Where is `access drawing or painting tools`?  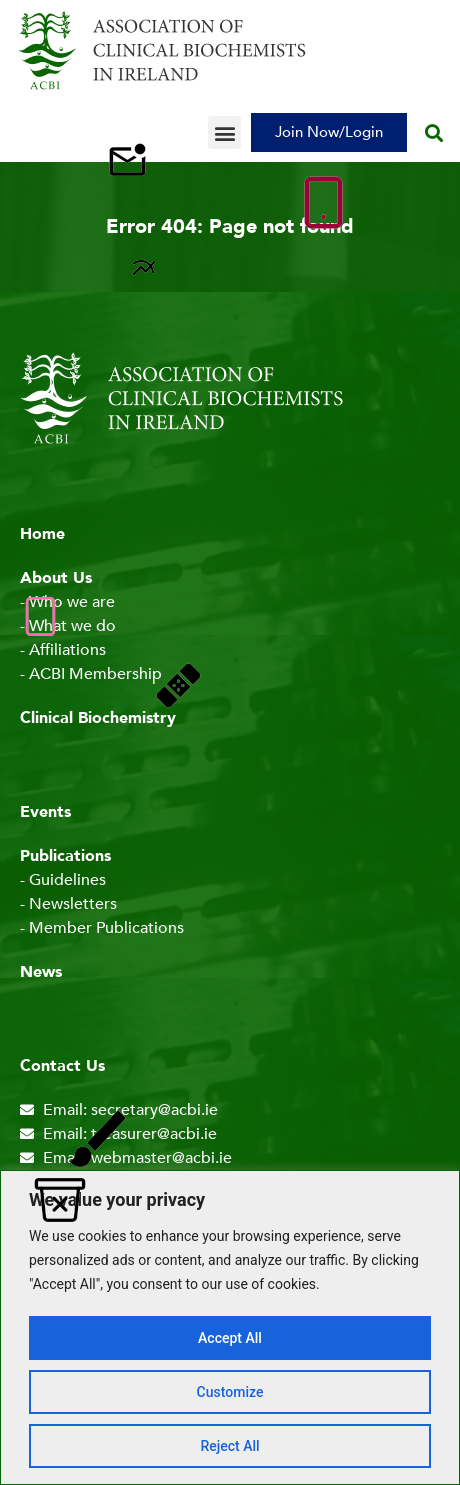
access drawing or painting tools is located at coordinates (97, 1138).